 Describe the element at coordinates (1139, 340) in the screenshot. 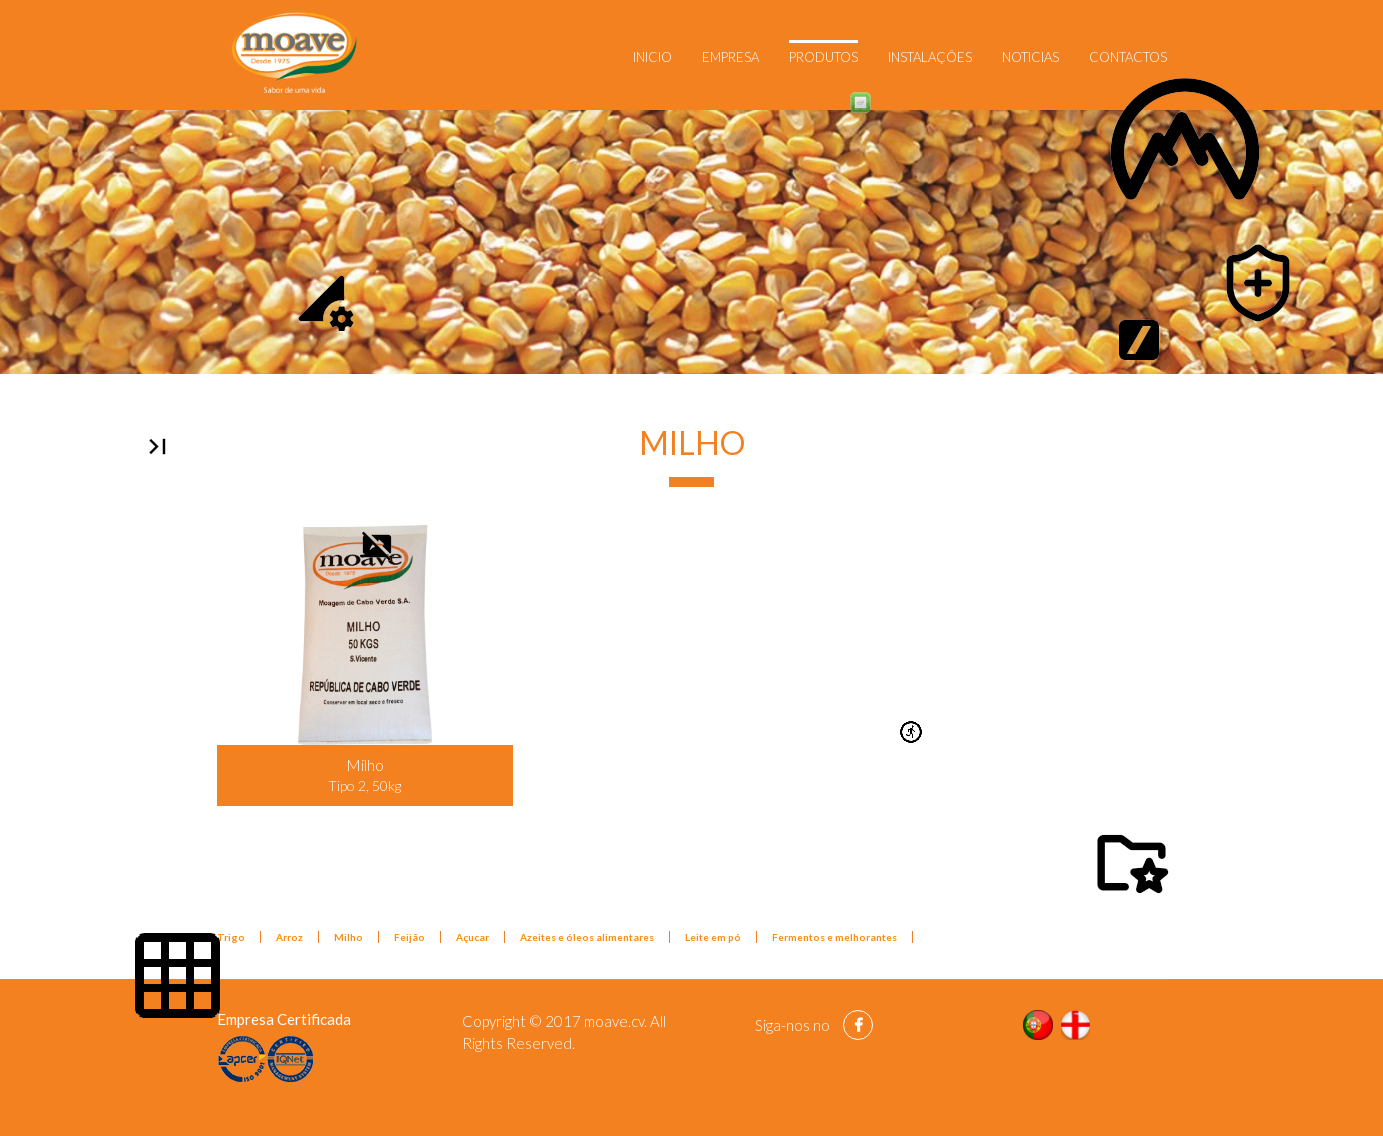

I see `access slash commands` at that location.